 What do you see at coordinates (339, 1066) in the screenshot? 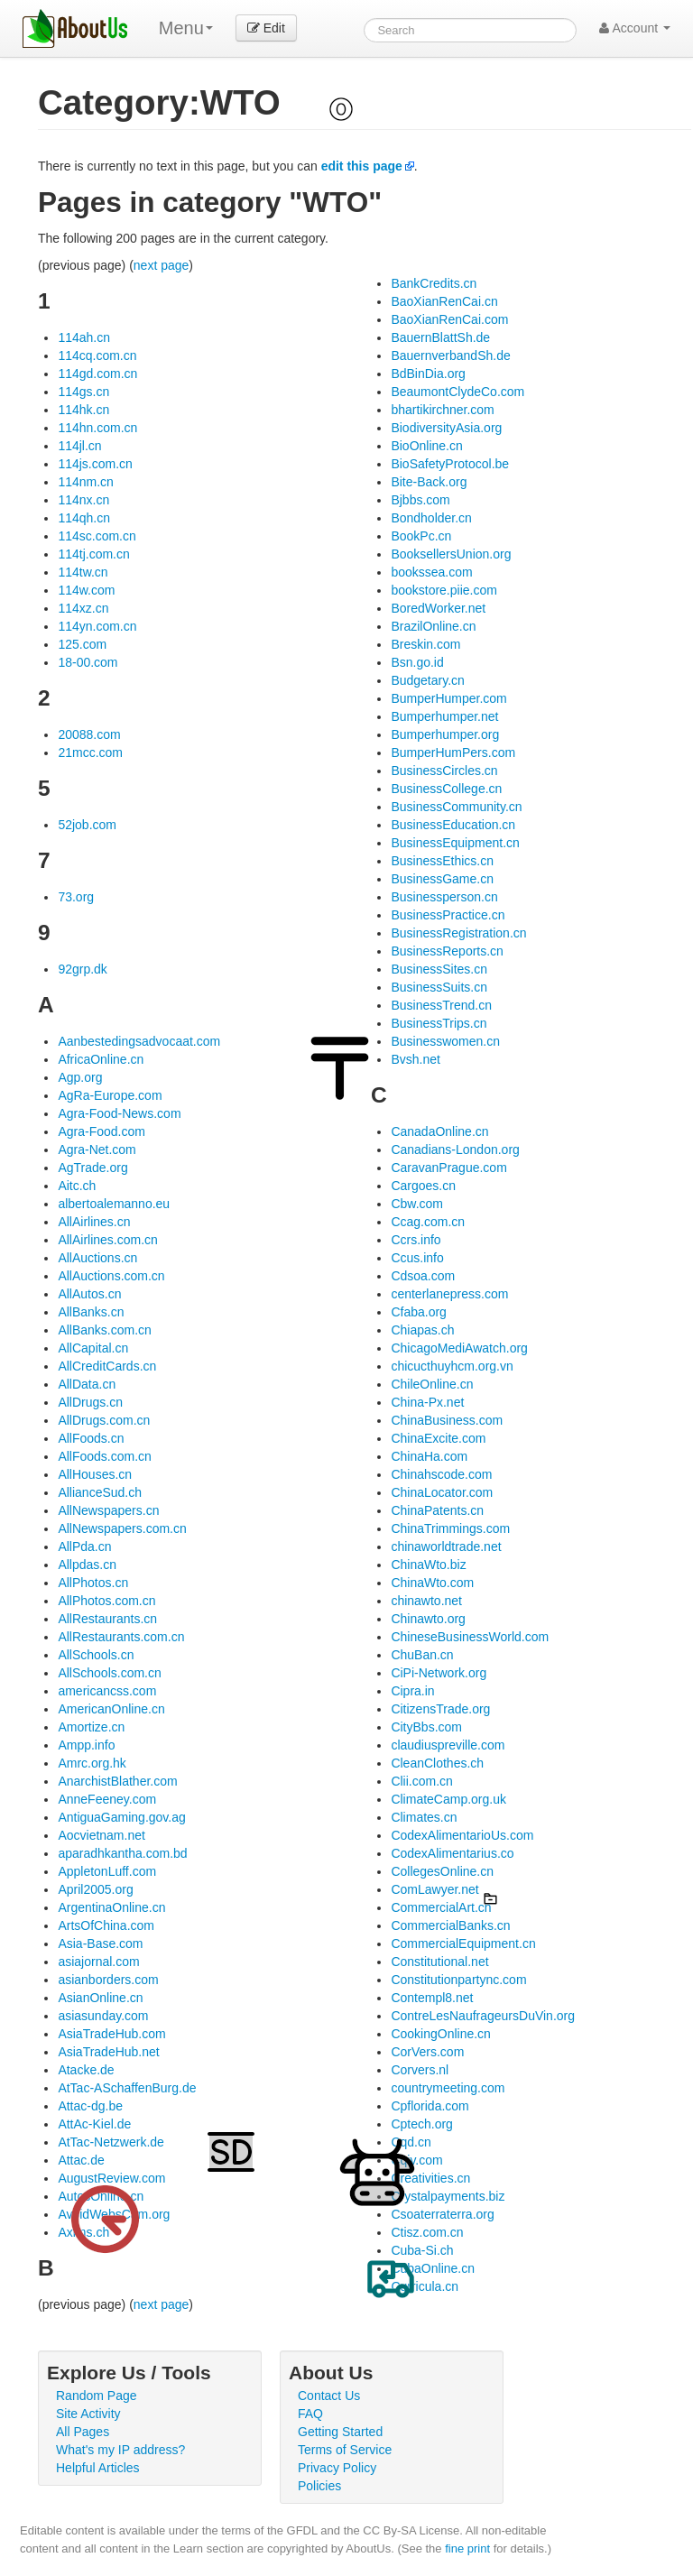
I see `indicates kazakhstani tenge currency` at bounding box center [339, 1066].